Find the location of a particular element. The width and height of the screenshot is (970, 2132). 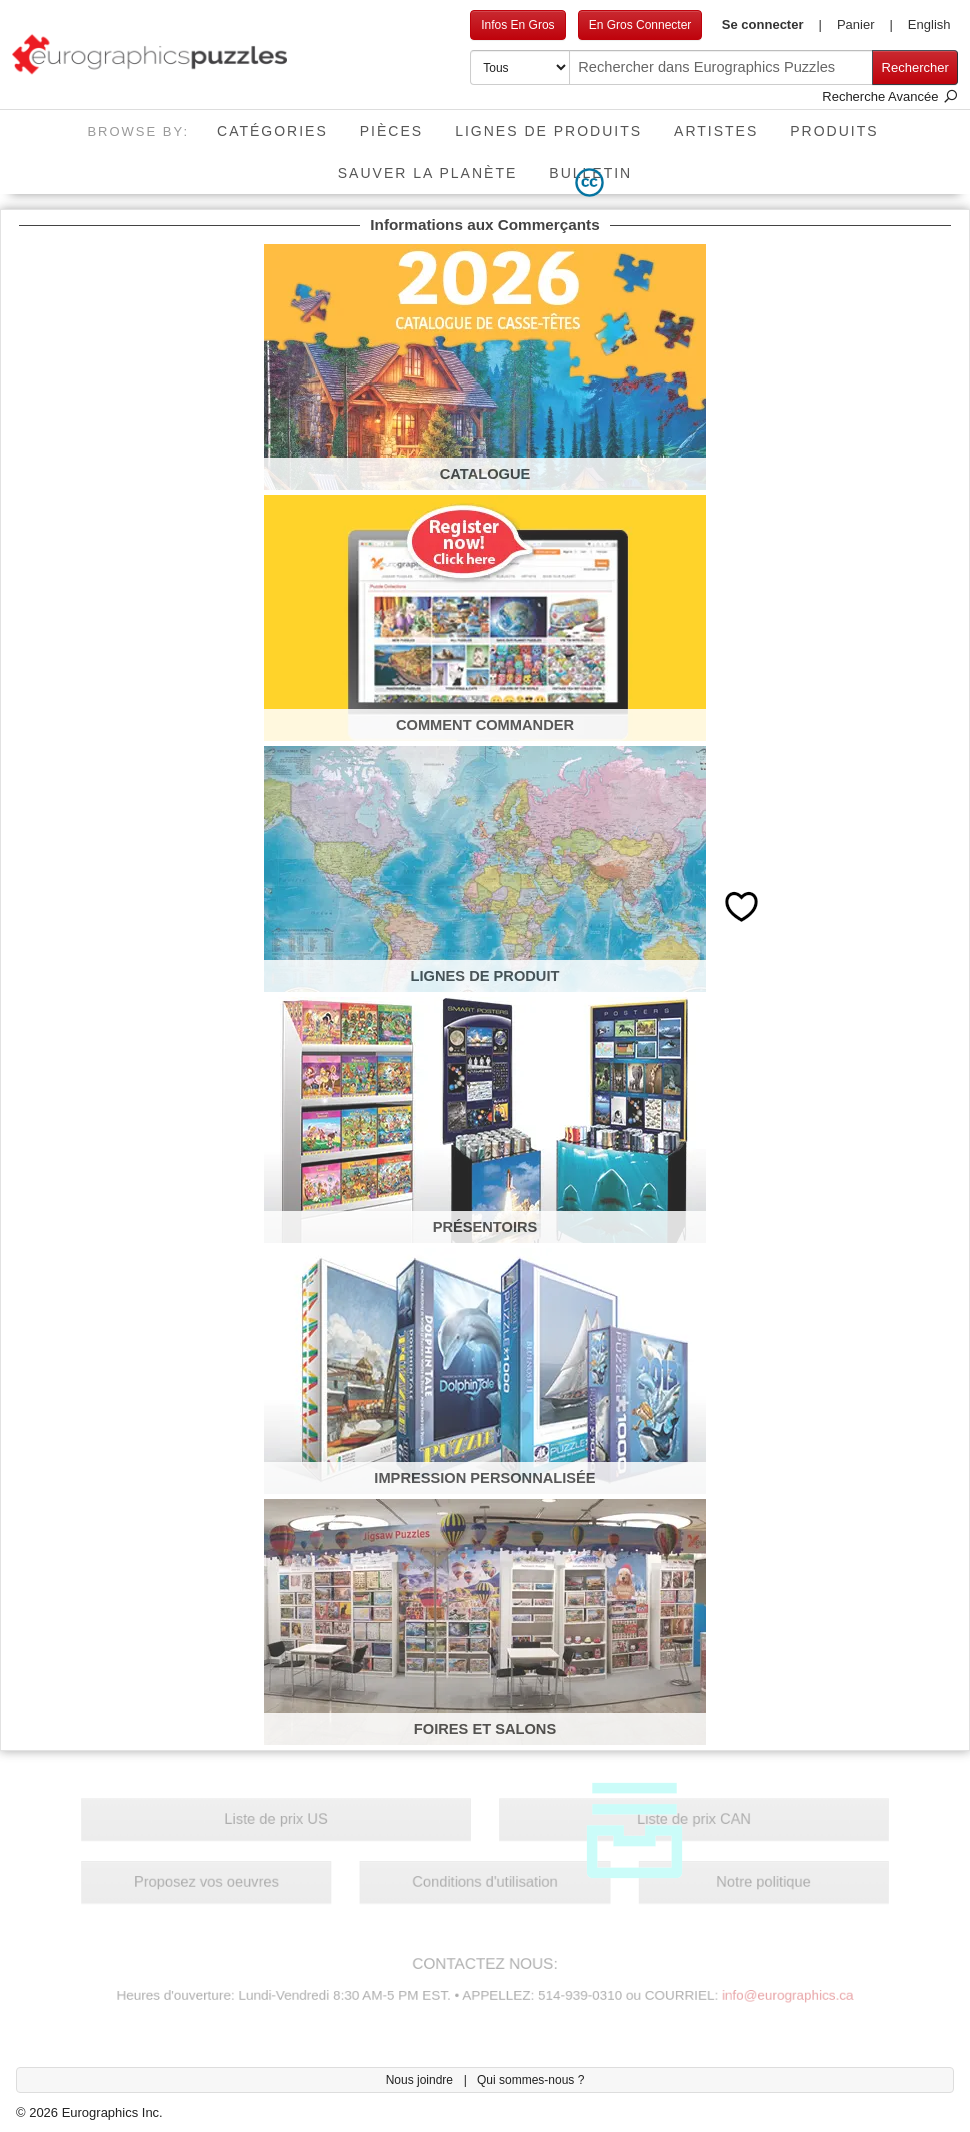

creative commons license indicator is located at coordinates (589, 182).